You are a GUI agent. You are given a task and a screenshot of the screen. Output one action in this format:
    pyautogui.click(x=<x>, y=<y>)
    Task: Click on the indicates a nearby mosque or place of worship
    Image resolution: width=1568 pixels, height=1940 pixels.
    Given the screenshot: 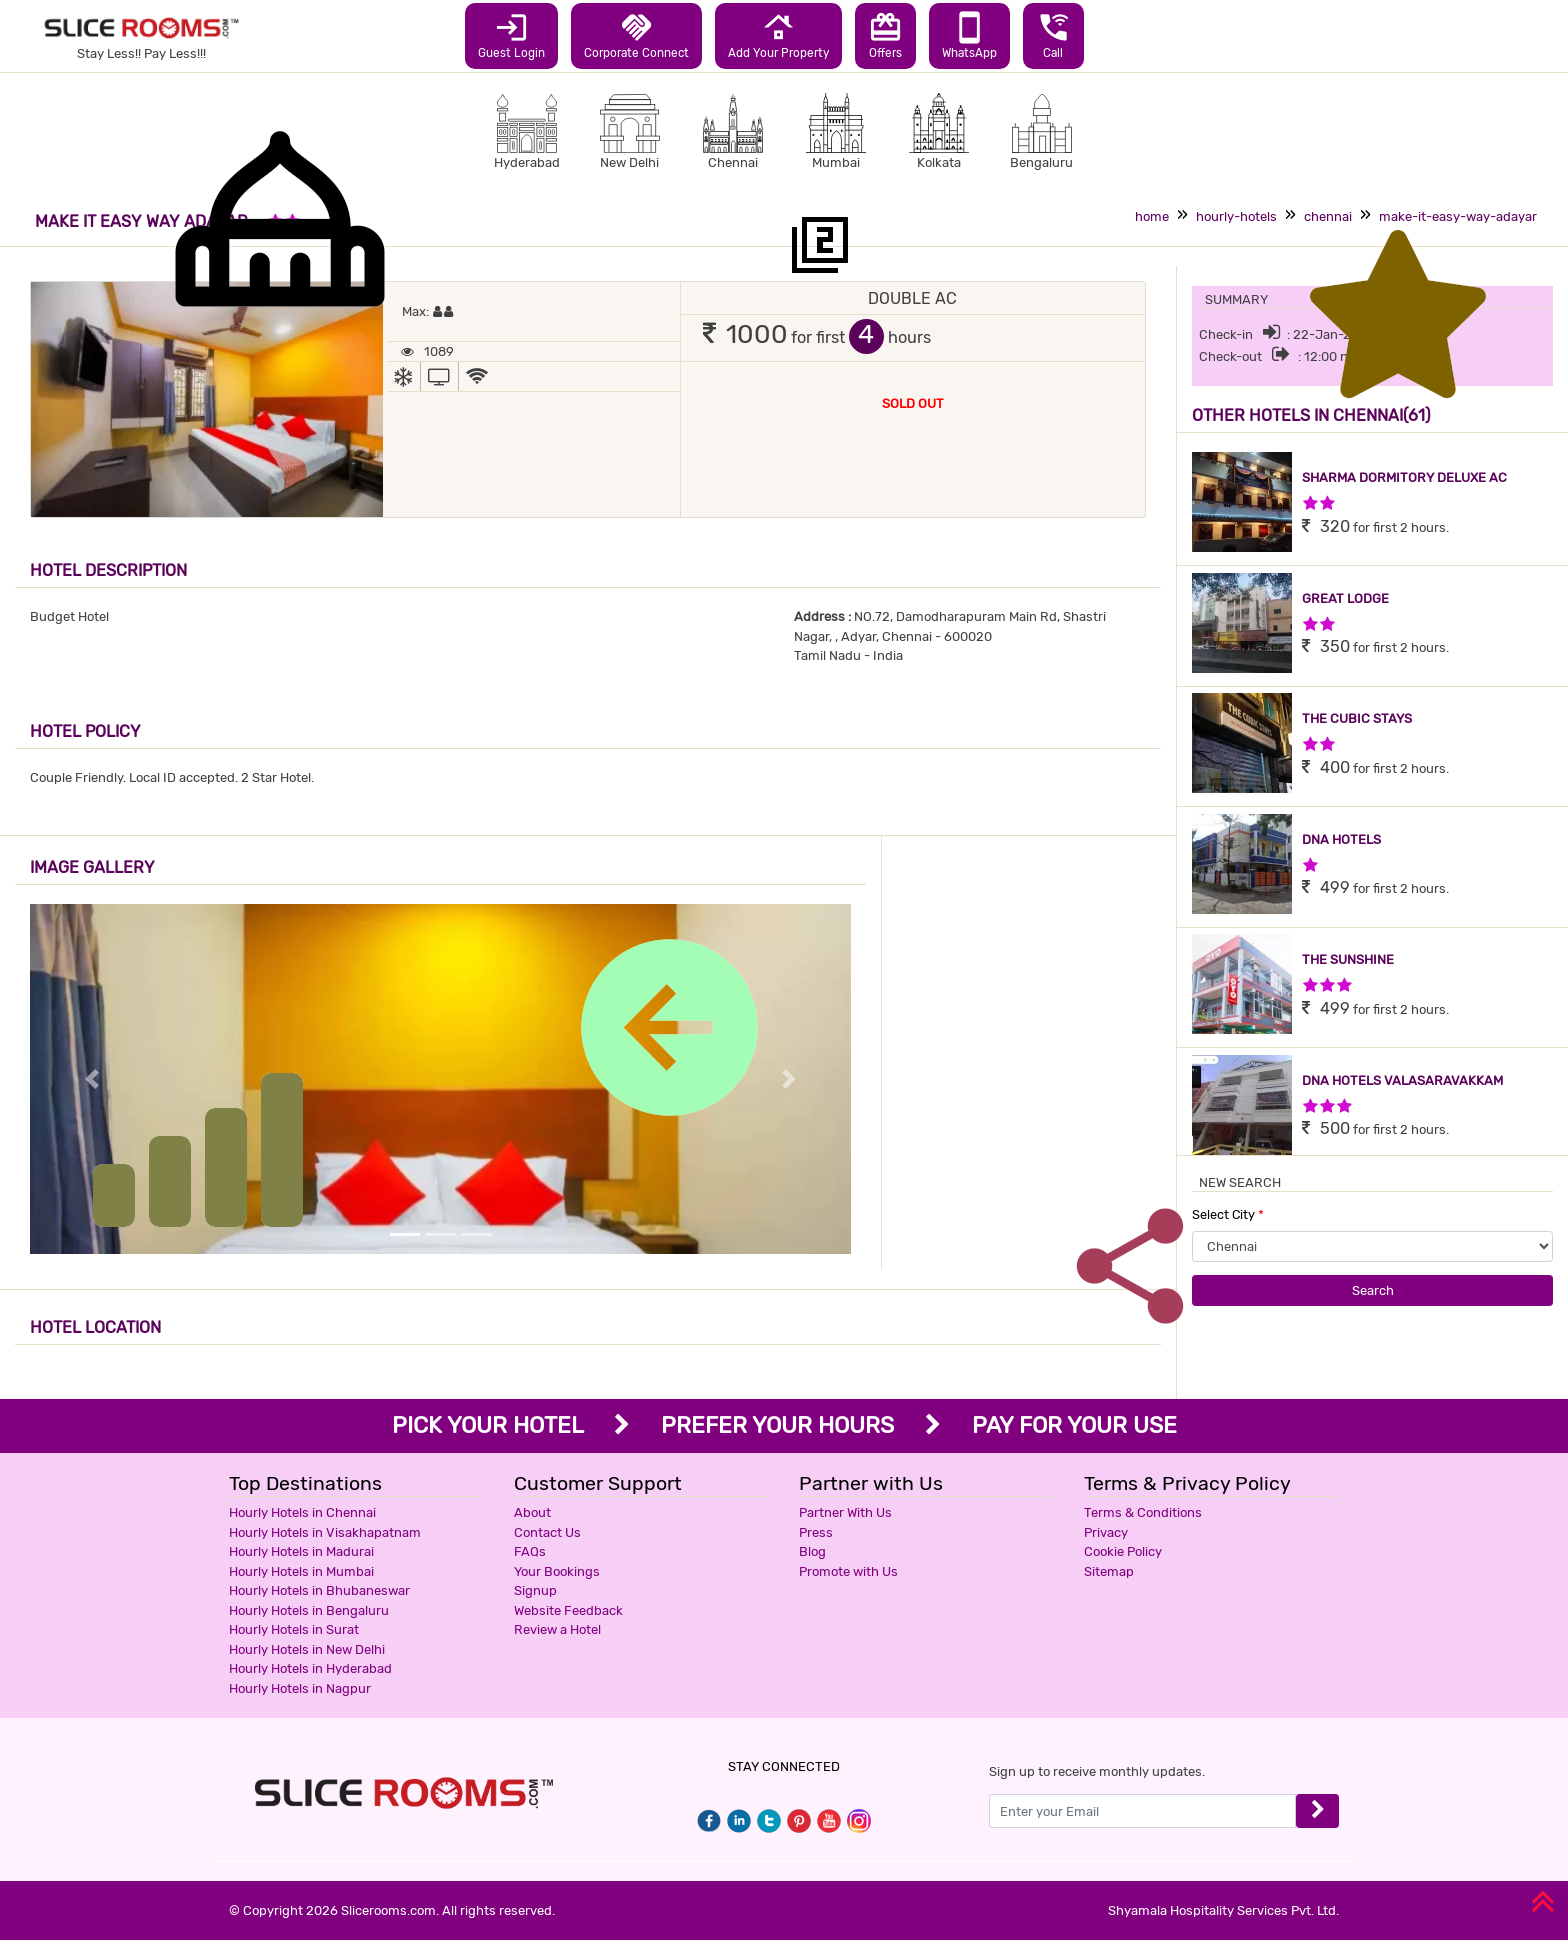 What is the action you would take?
    pyautogui.click(x=280, y=229)
    